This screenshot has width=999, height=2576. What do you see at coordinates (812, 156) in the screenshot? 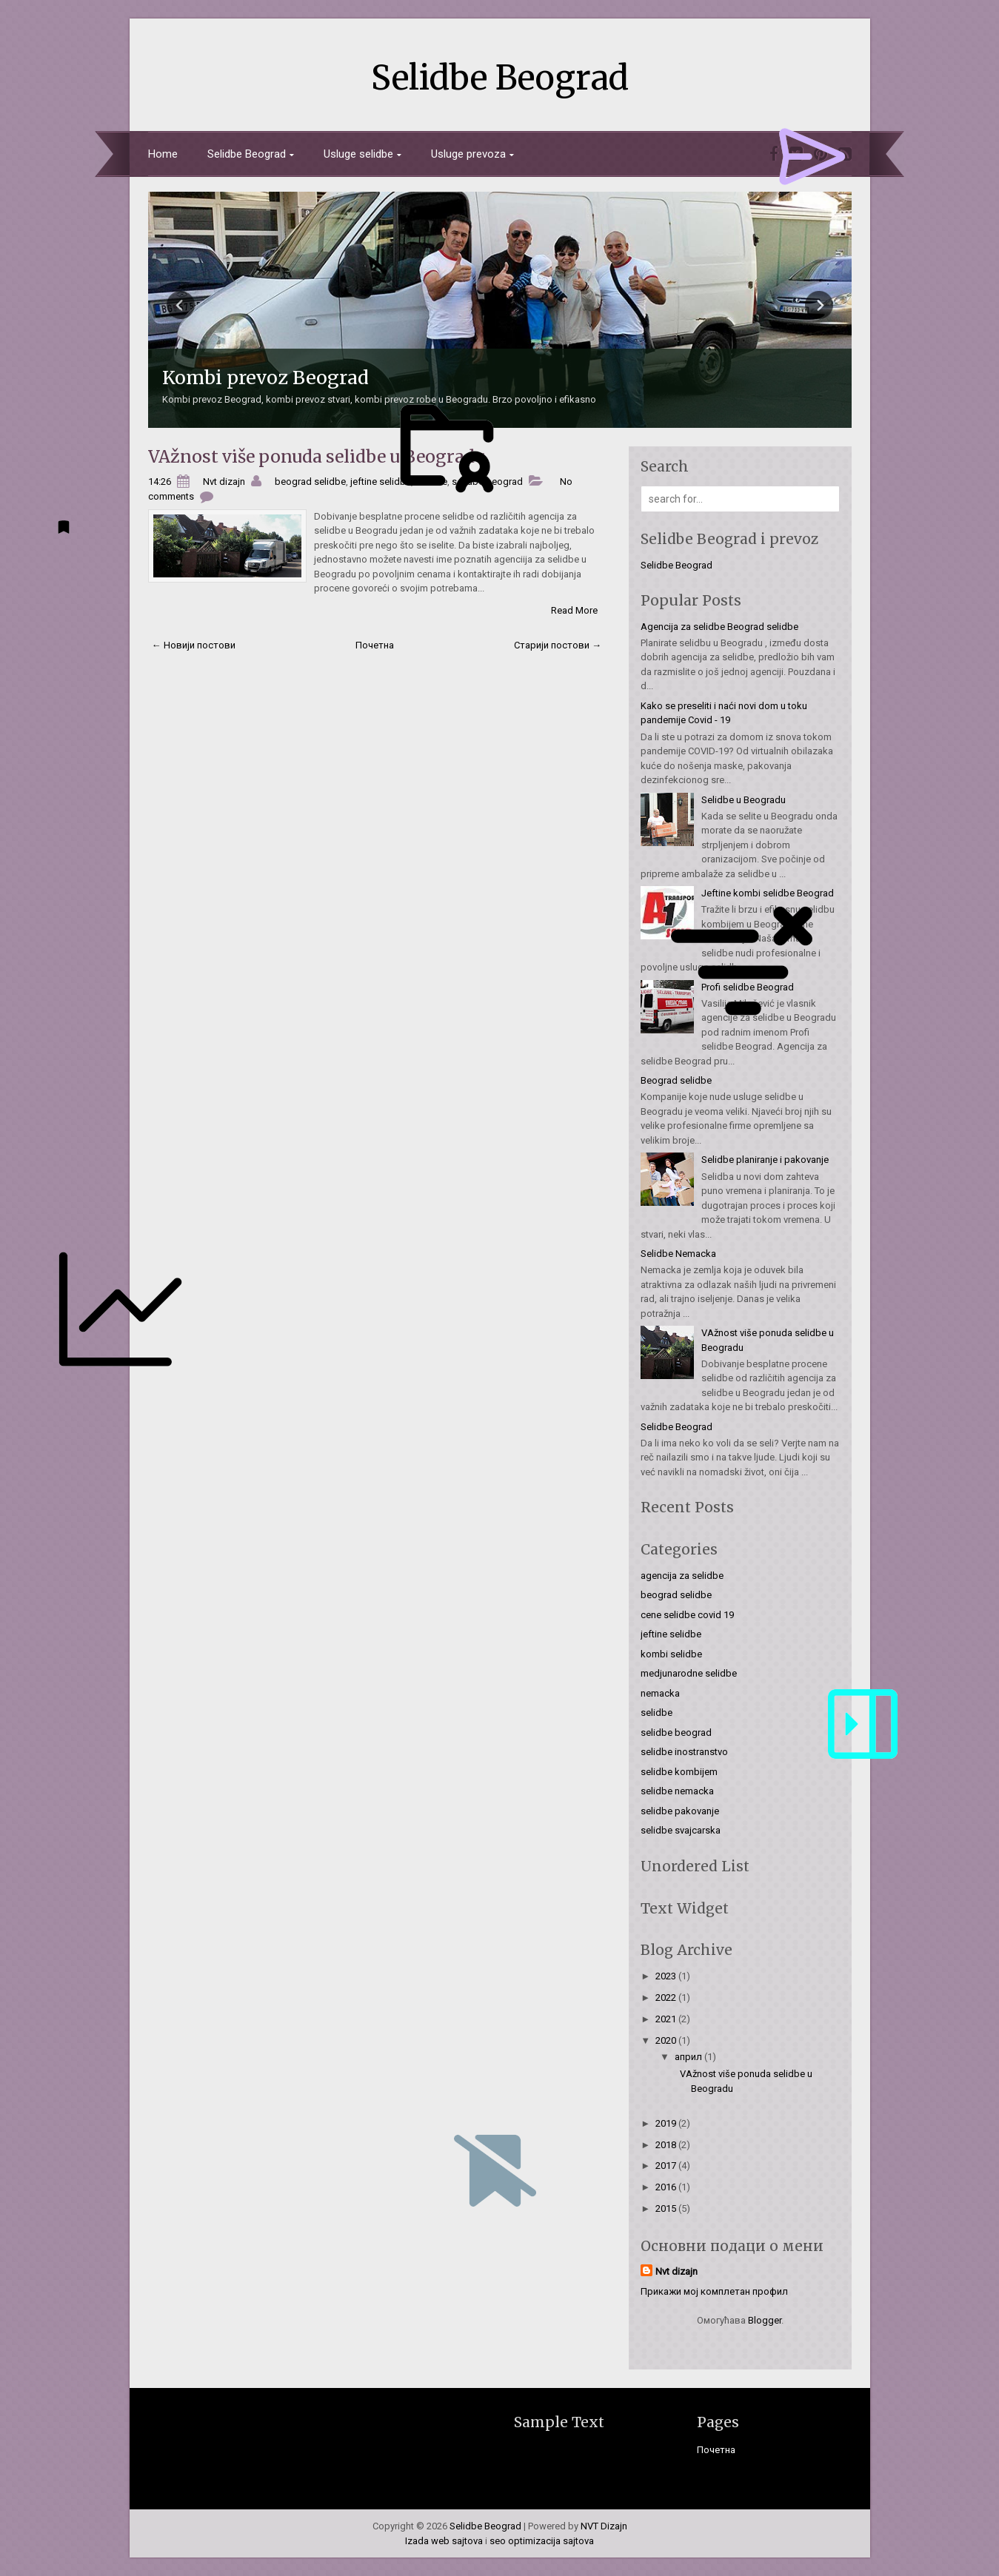
I see `send a message or email` at bounding box center [812, 156].